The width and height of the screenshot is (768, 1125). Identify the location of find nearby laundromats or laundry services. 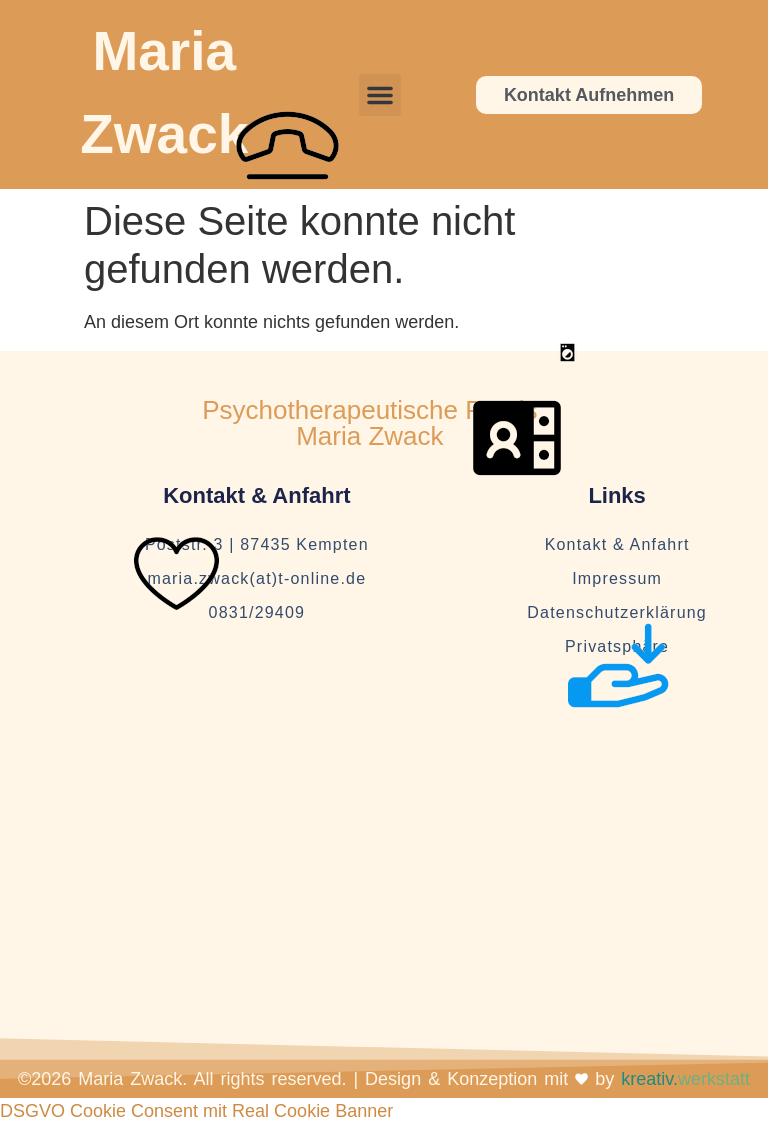
(567, 352).